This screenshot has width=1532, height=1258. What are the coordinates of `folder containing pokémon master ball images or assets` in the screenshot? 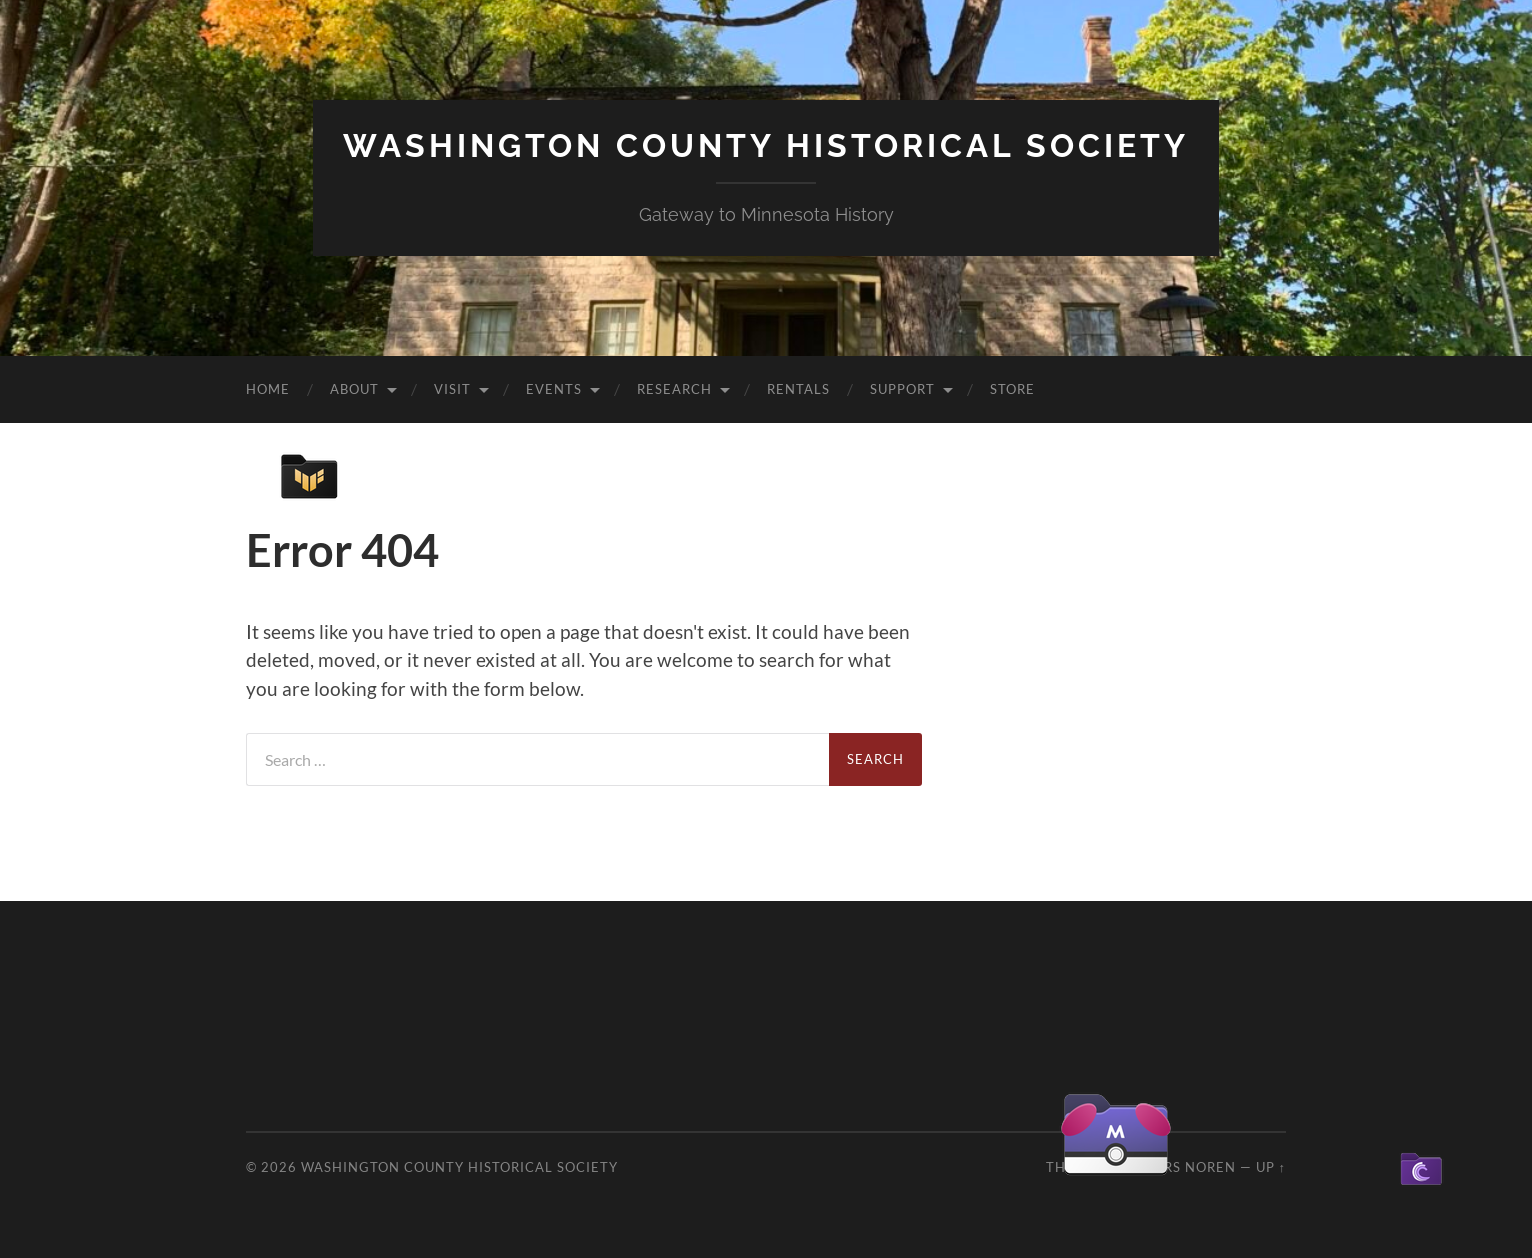 It's located at (1115, 1137).